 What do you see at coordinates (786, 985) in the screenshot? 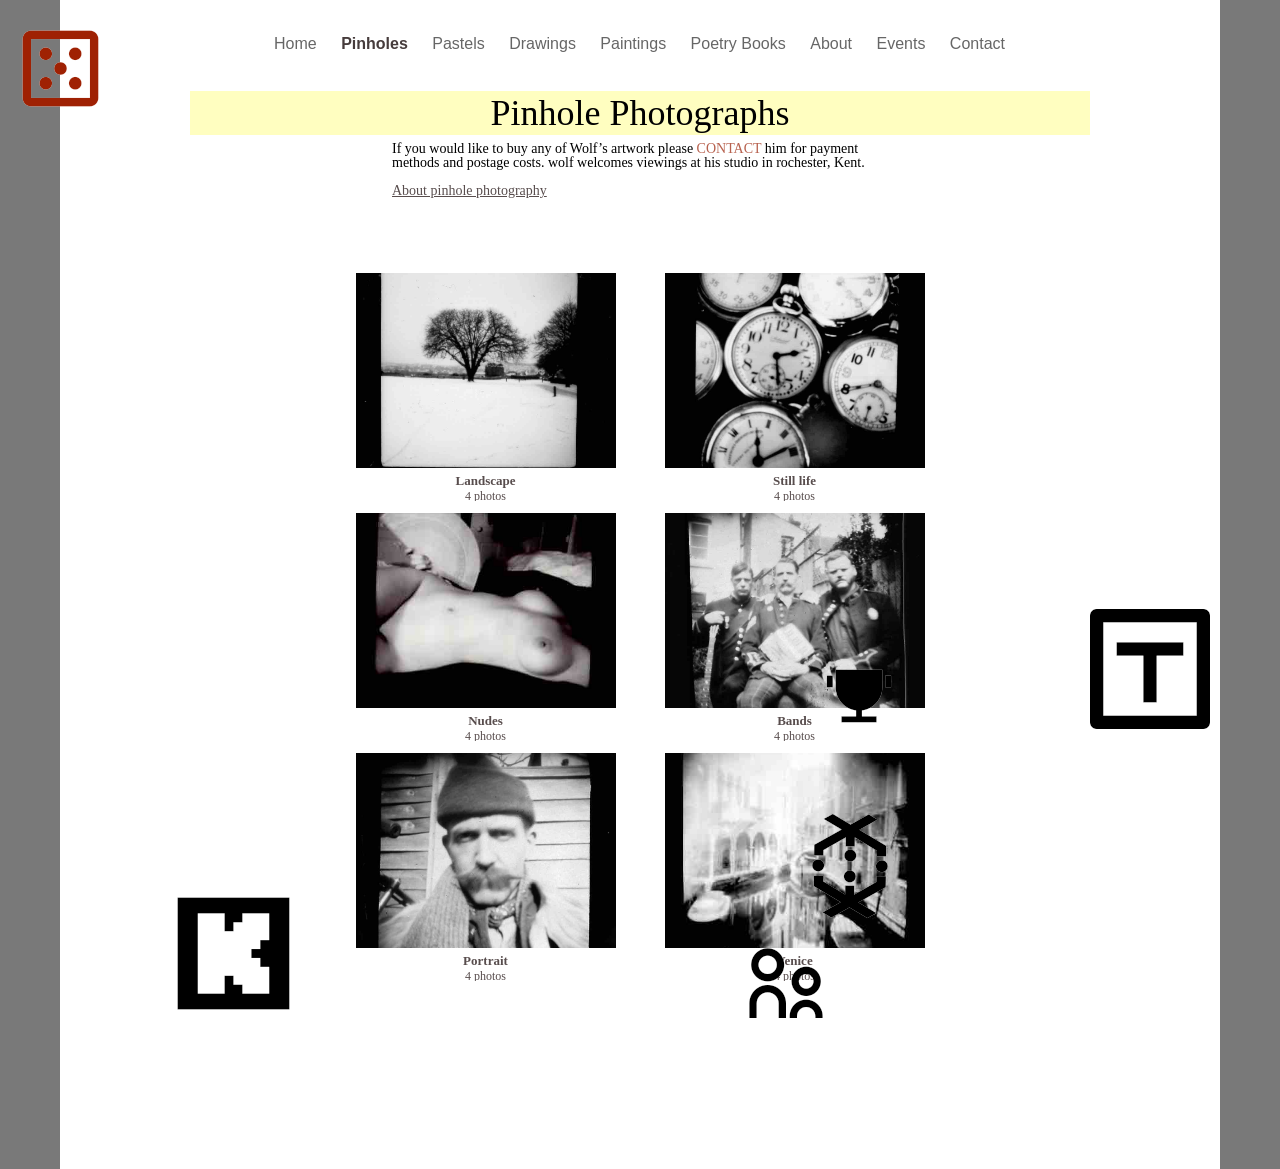
I see `view family or parent account settings` at bounding box center [786, 985].